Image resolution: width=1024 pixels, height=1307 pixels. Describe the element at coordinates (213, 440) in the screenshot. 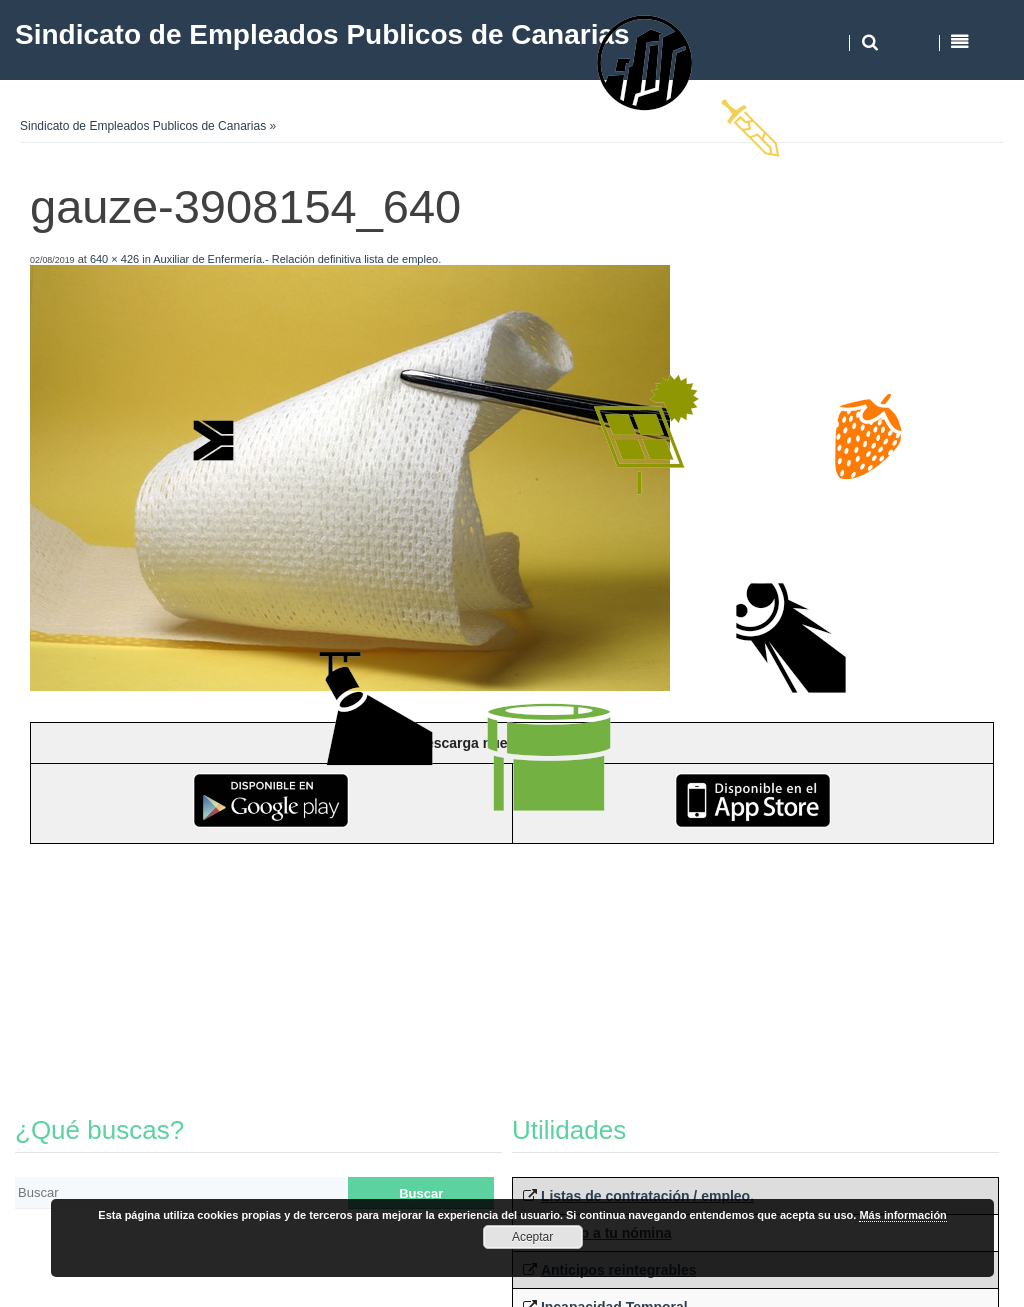

I see `select south africa as country or region` at that location.